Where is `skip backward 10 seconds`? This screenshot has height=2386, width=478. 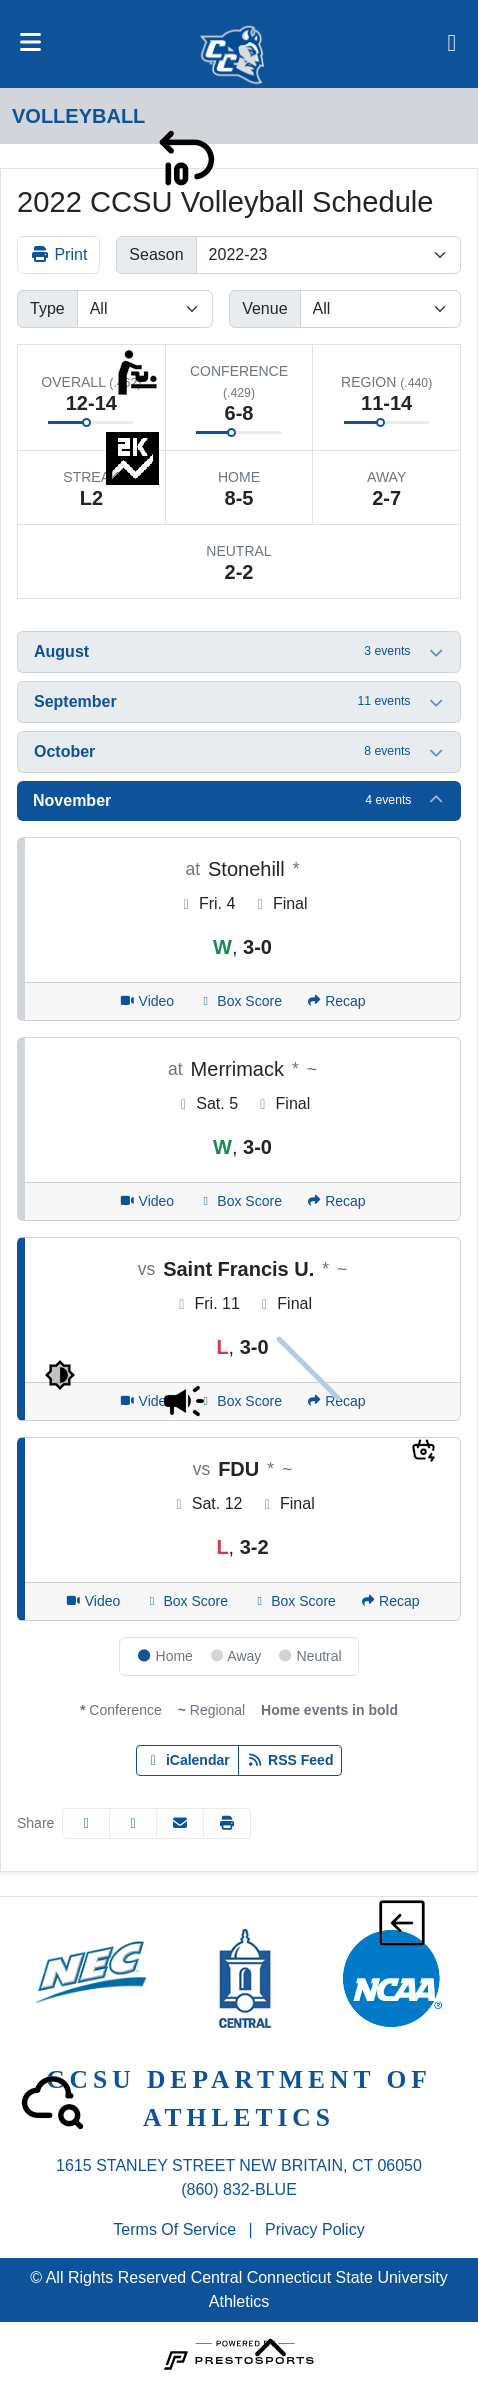
skip backward 10 seconds is located at coordinates (185, 159).